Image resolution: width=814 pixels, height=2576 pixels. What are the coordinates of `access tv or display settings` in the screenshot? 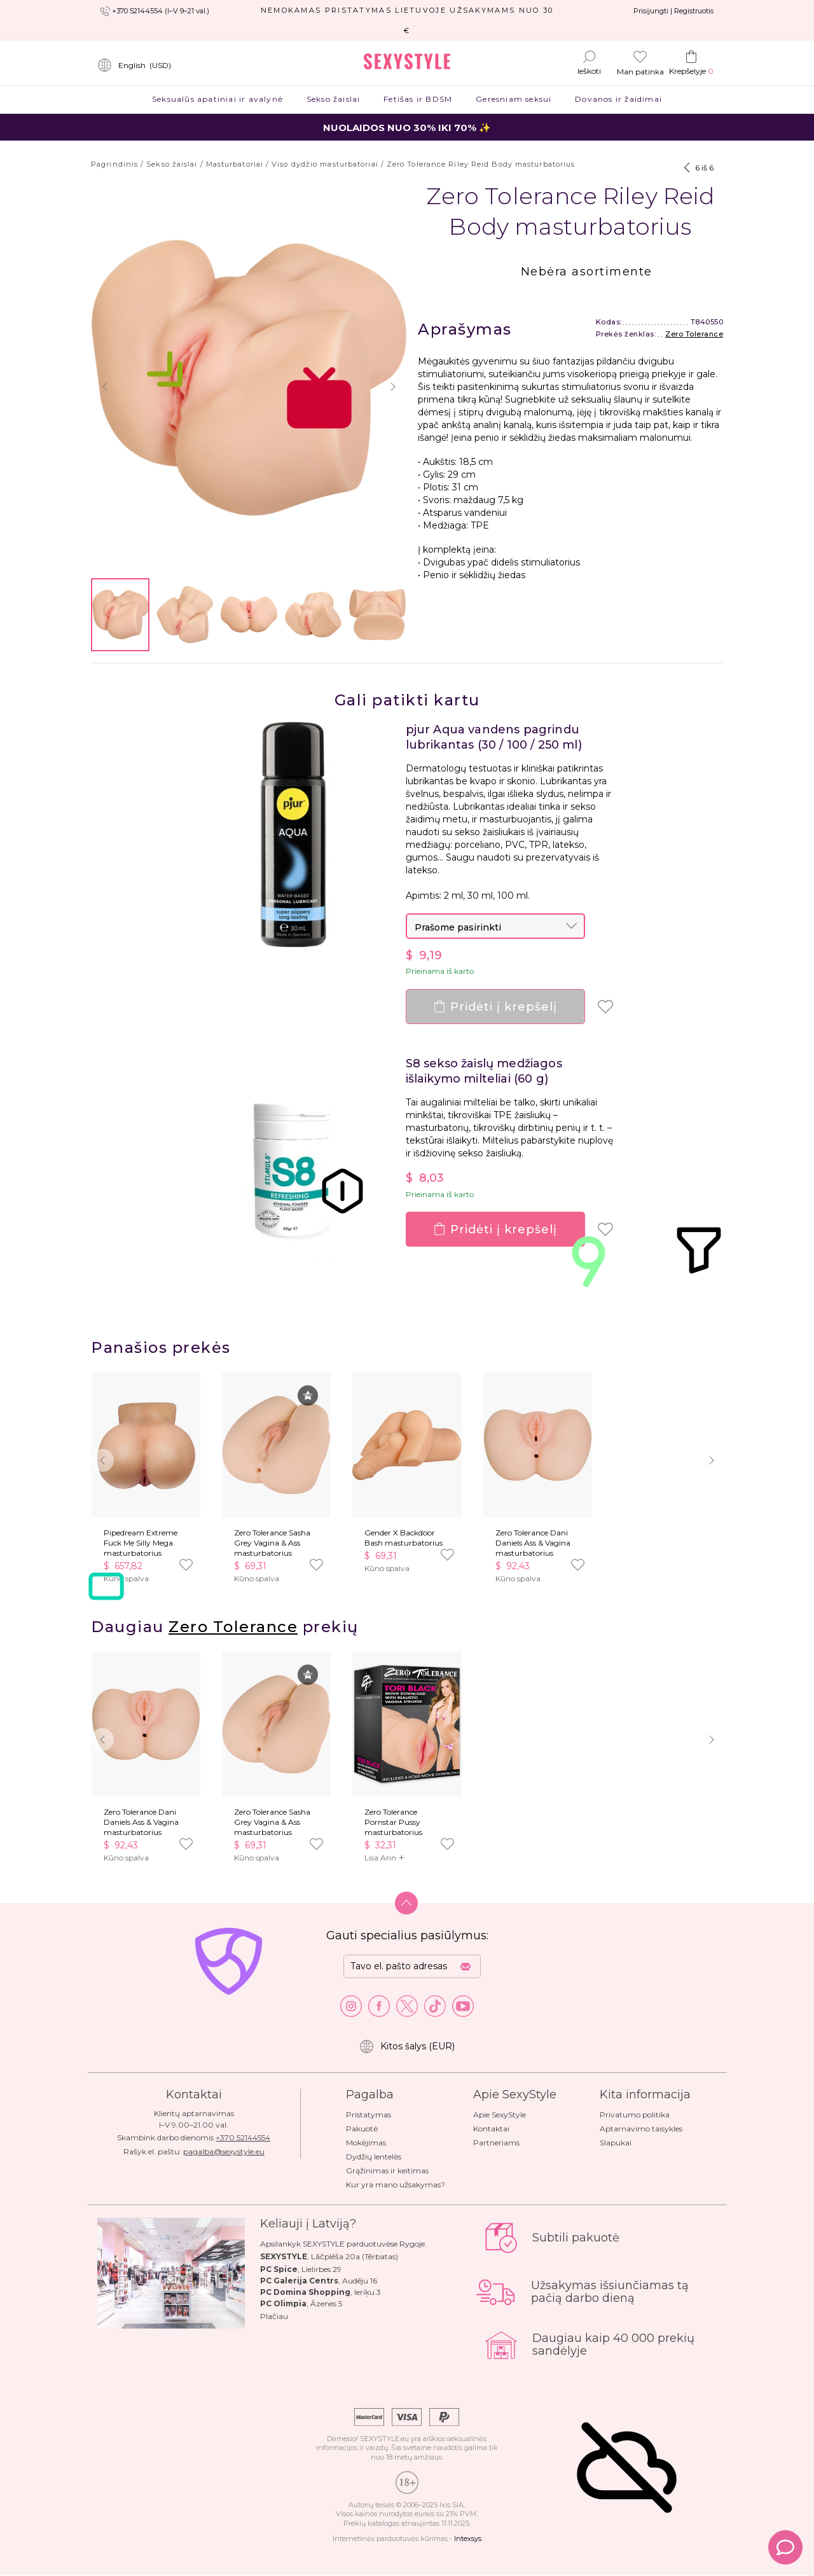 It's located at (319, 399).